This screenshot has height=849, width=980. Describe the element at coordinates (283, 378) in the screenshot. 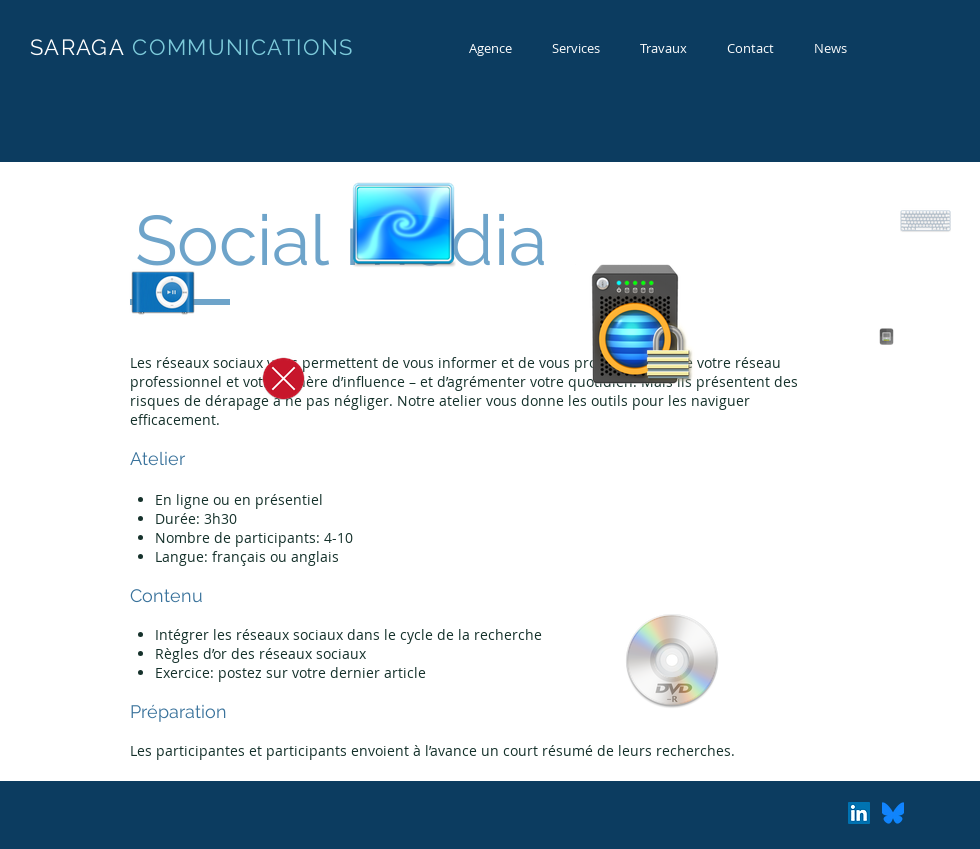

I see `indicates an Insync sync error or failure` at that location.